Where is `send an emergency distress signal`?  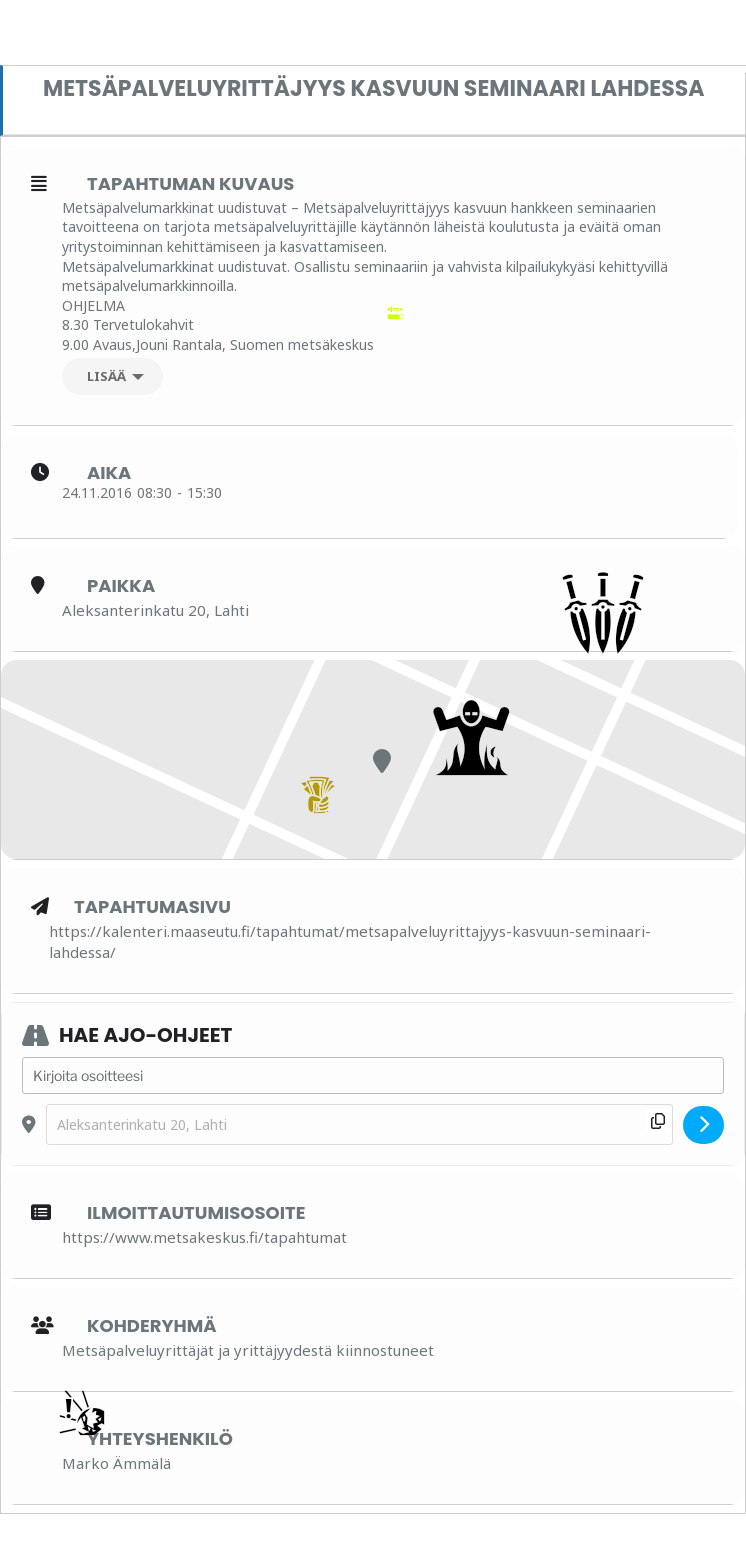
send an emergency distress signal is located at coordinates (82, 1413).